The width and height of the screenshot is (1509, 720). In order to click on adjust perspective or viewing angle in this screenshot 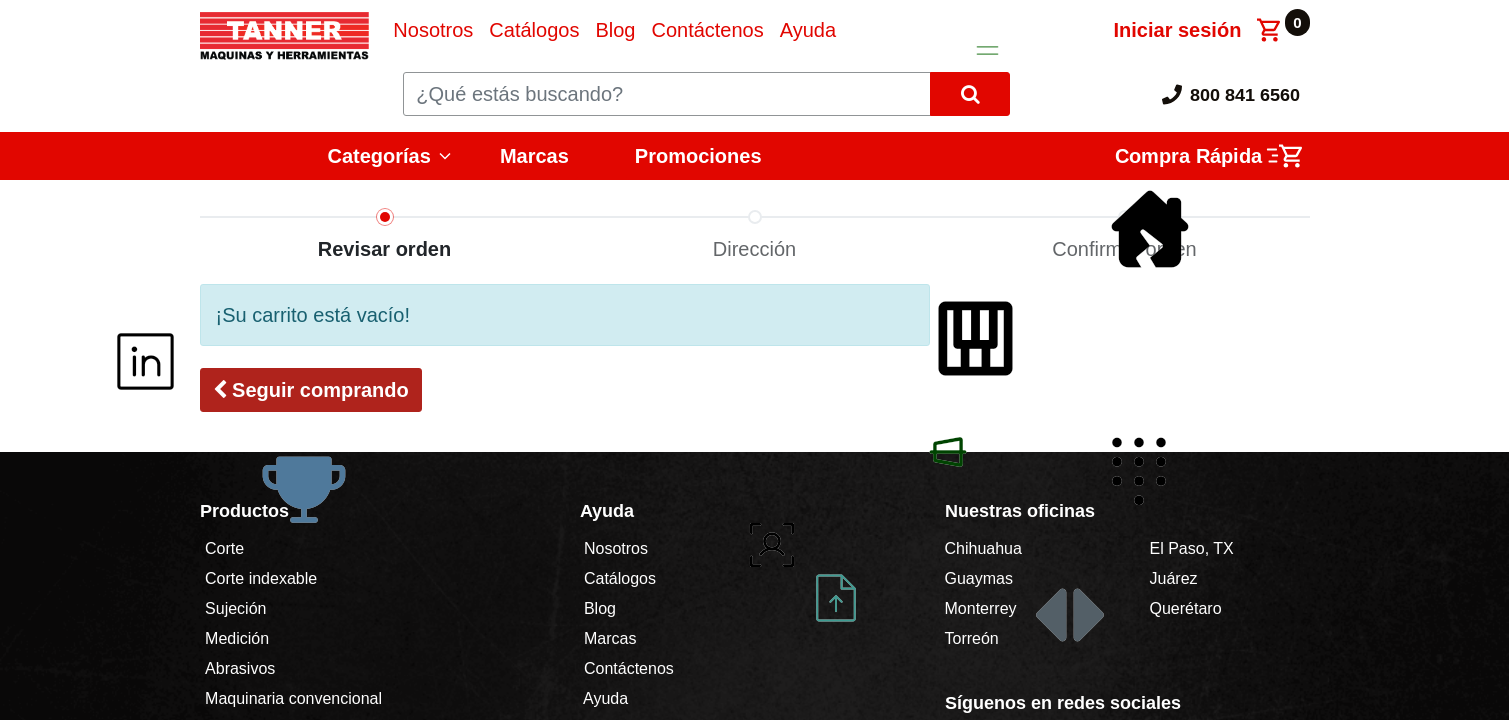, I will do `click(948, 452)`.